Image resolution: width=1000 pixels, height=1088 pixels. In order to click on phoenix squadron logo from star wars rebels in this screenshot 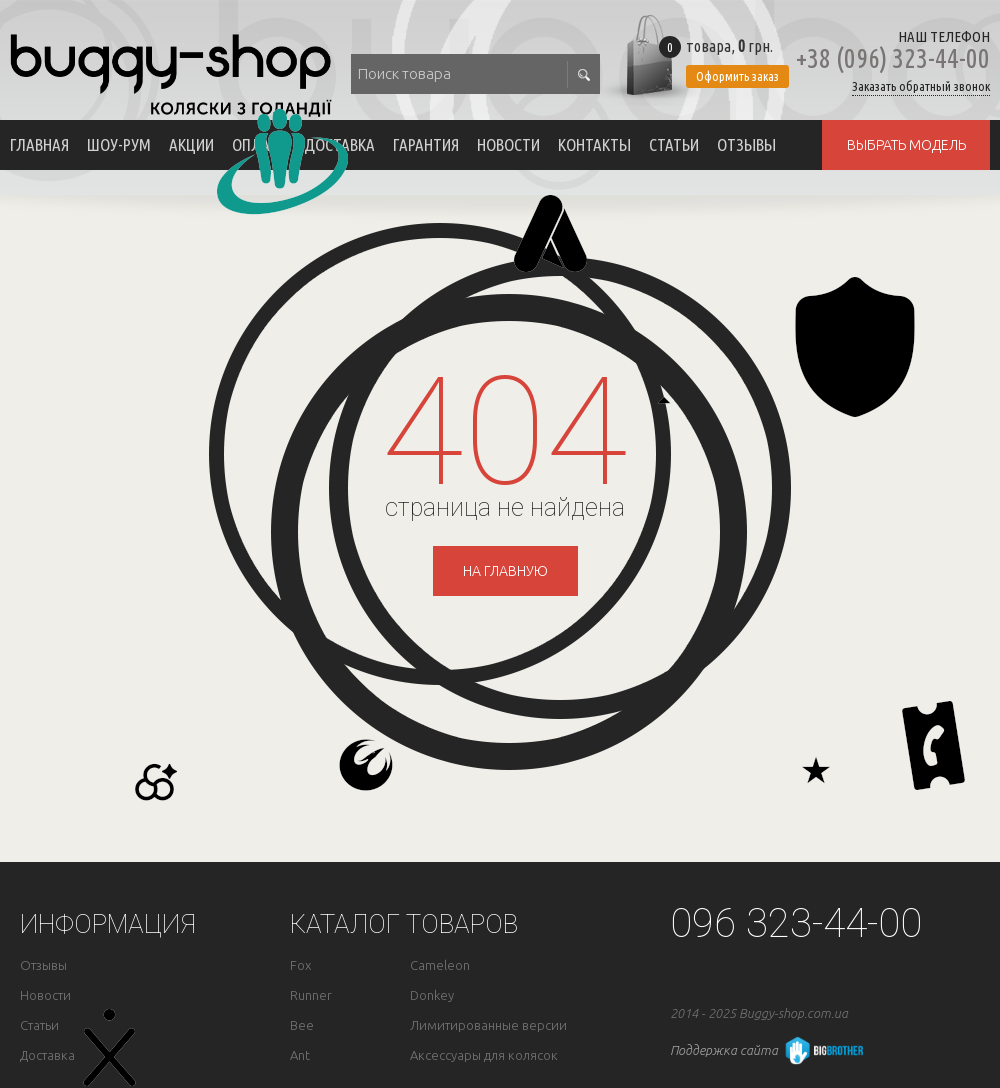, I will do `click(366, 765)`.